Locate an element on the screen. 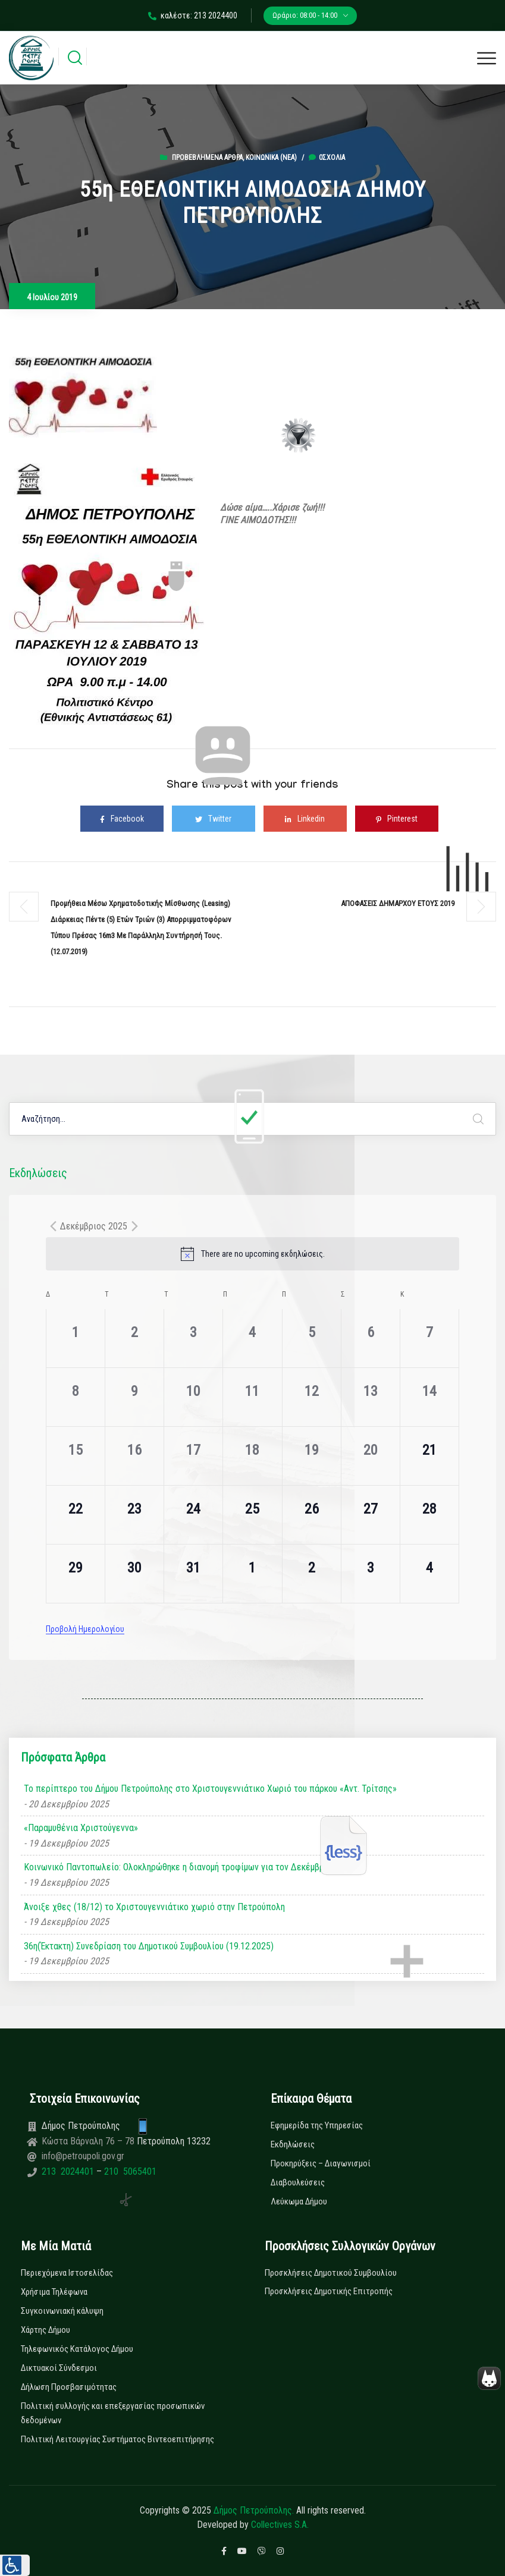  smartphone successfully connected is located at coordinates (249, 1116).